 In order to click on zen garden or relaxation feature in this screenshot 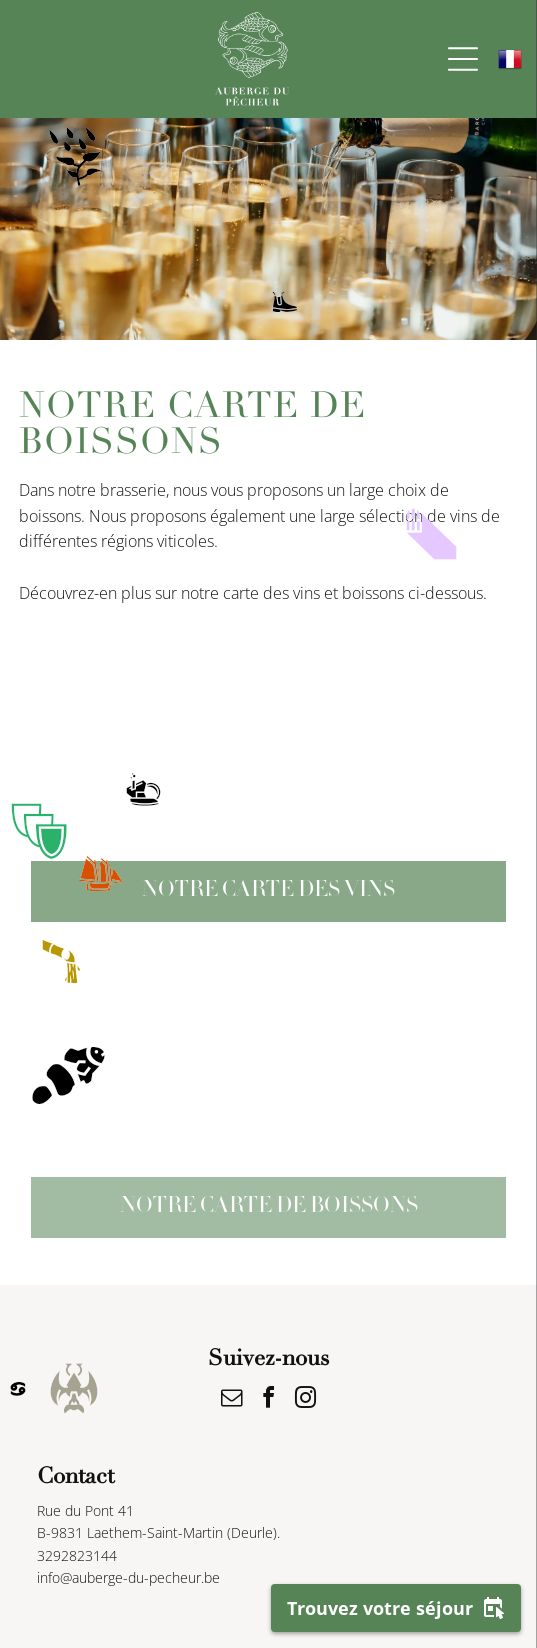, I will do `click(65, 961)`.